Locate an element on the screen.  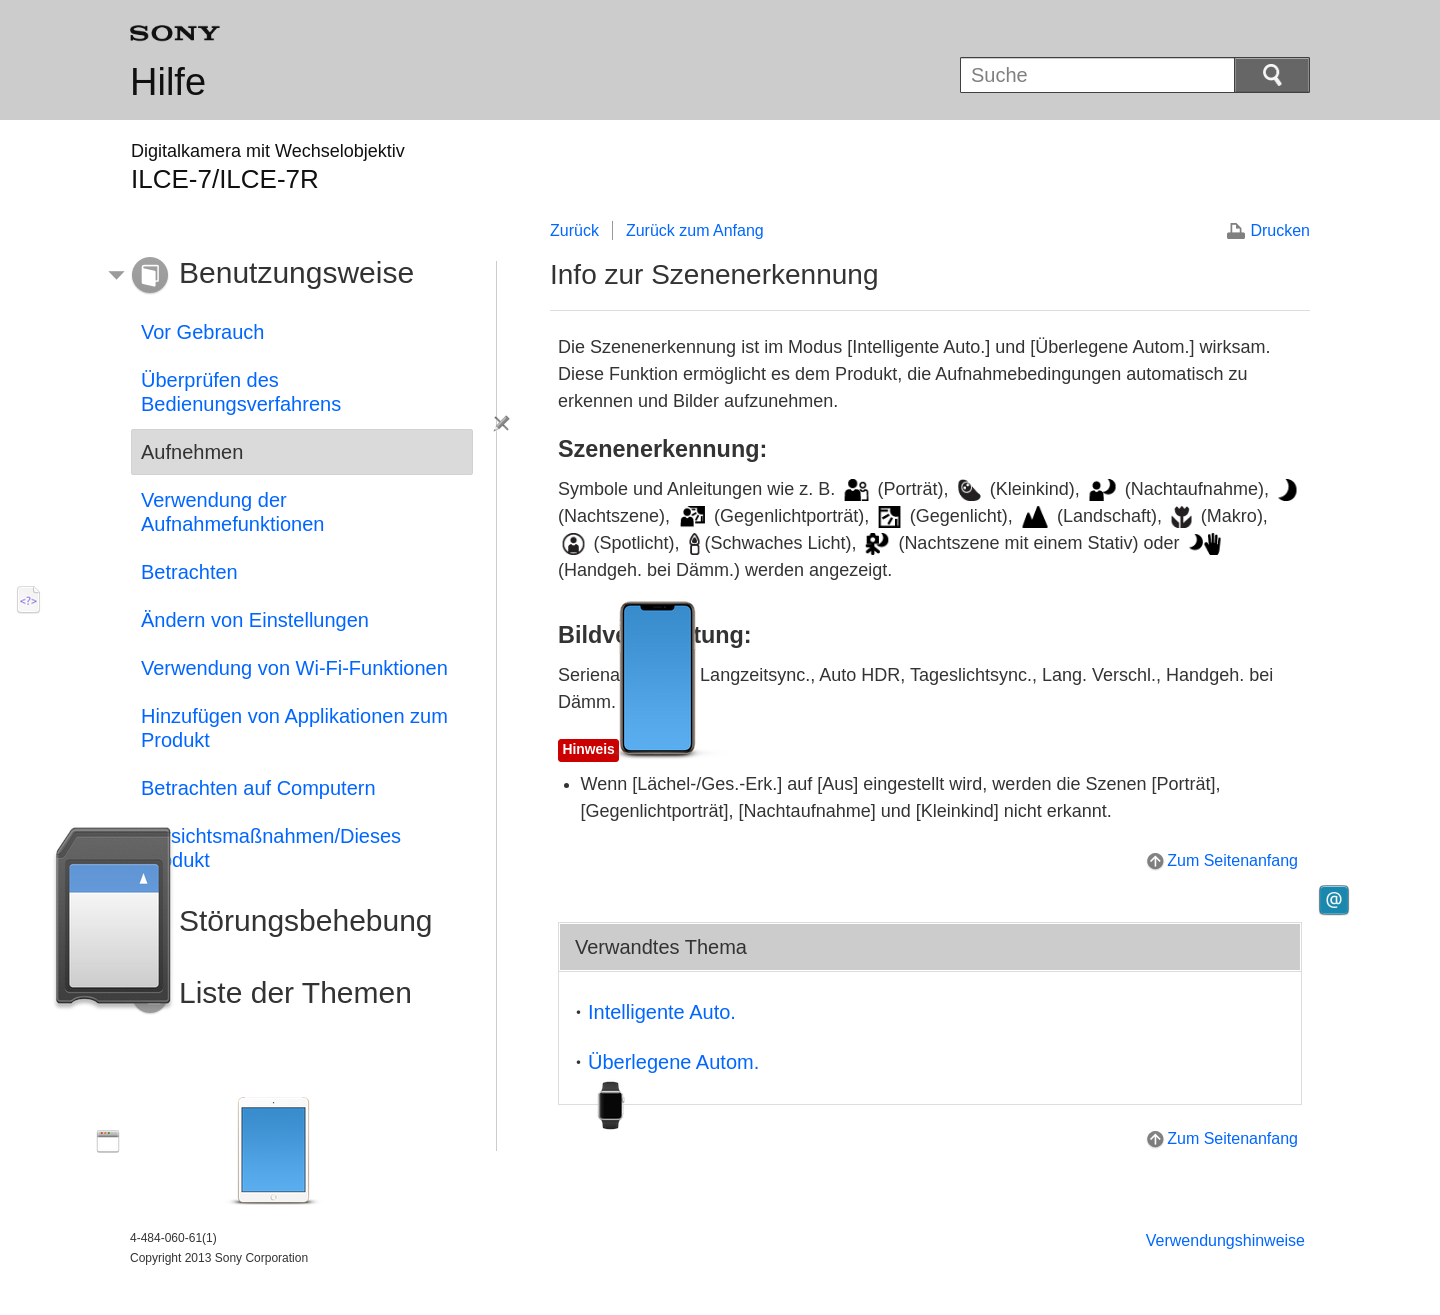
open a new window is located at coordinates (108, 1141).